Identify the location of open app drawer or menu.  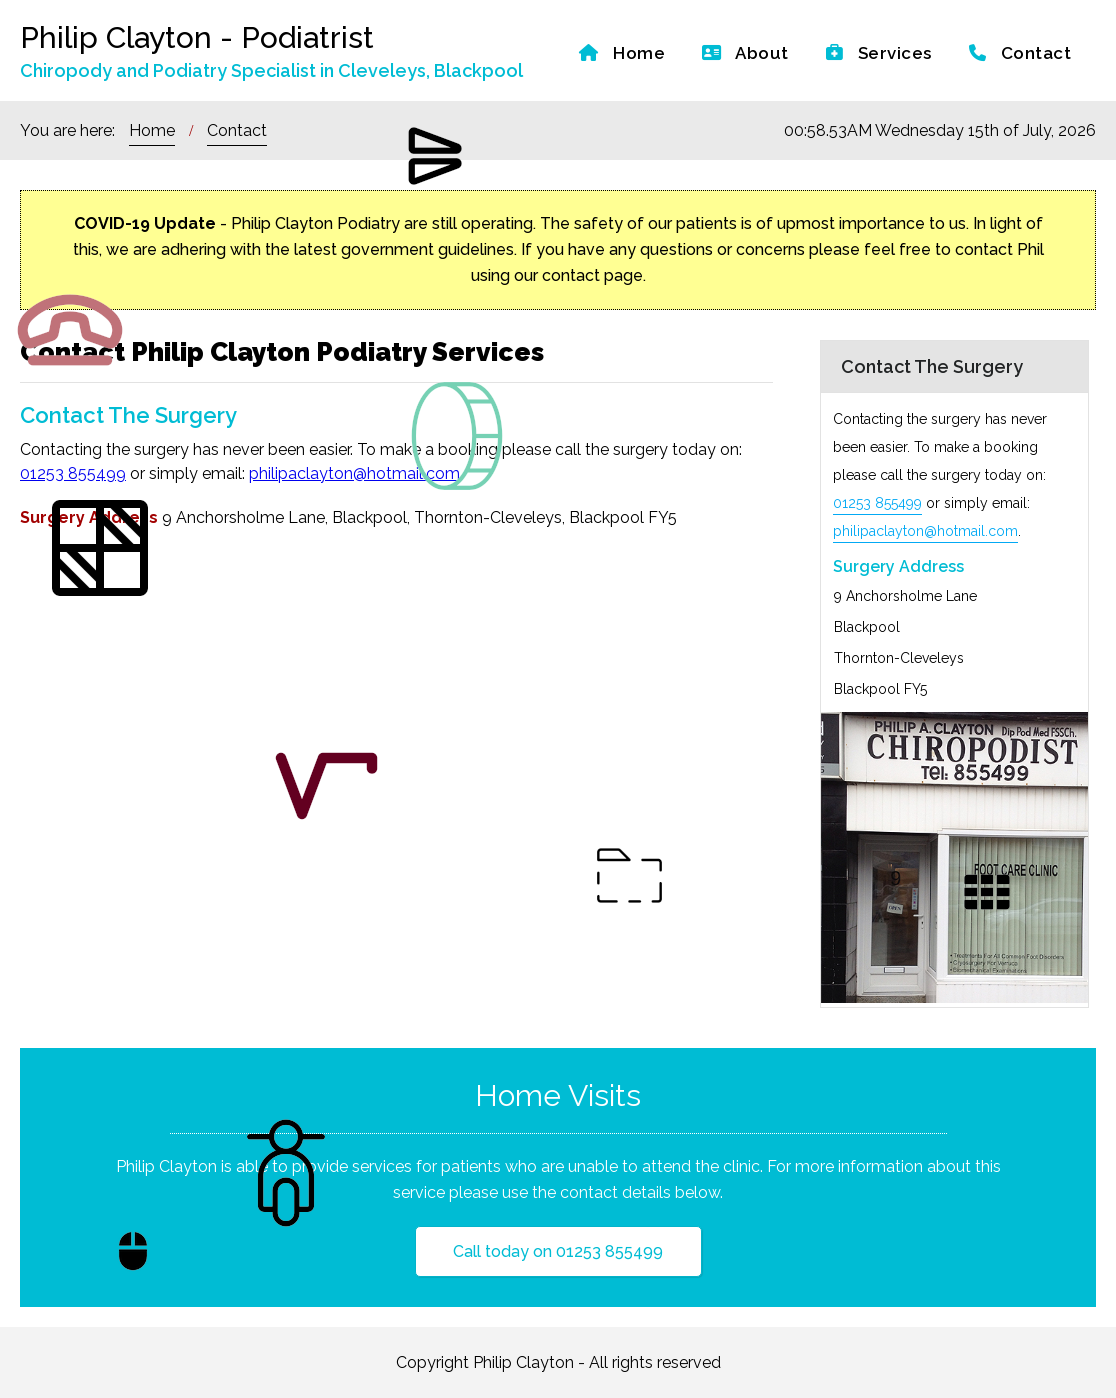
(987, 892).